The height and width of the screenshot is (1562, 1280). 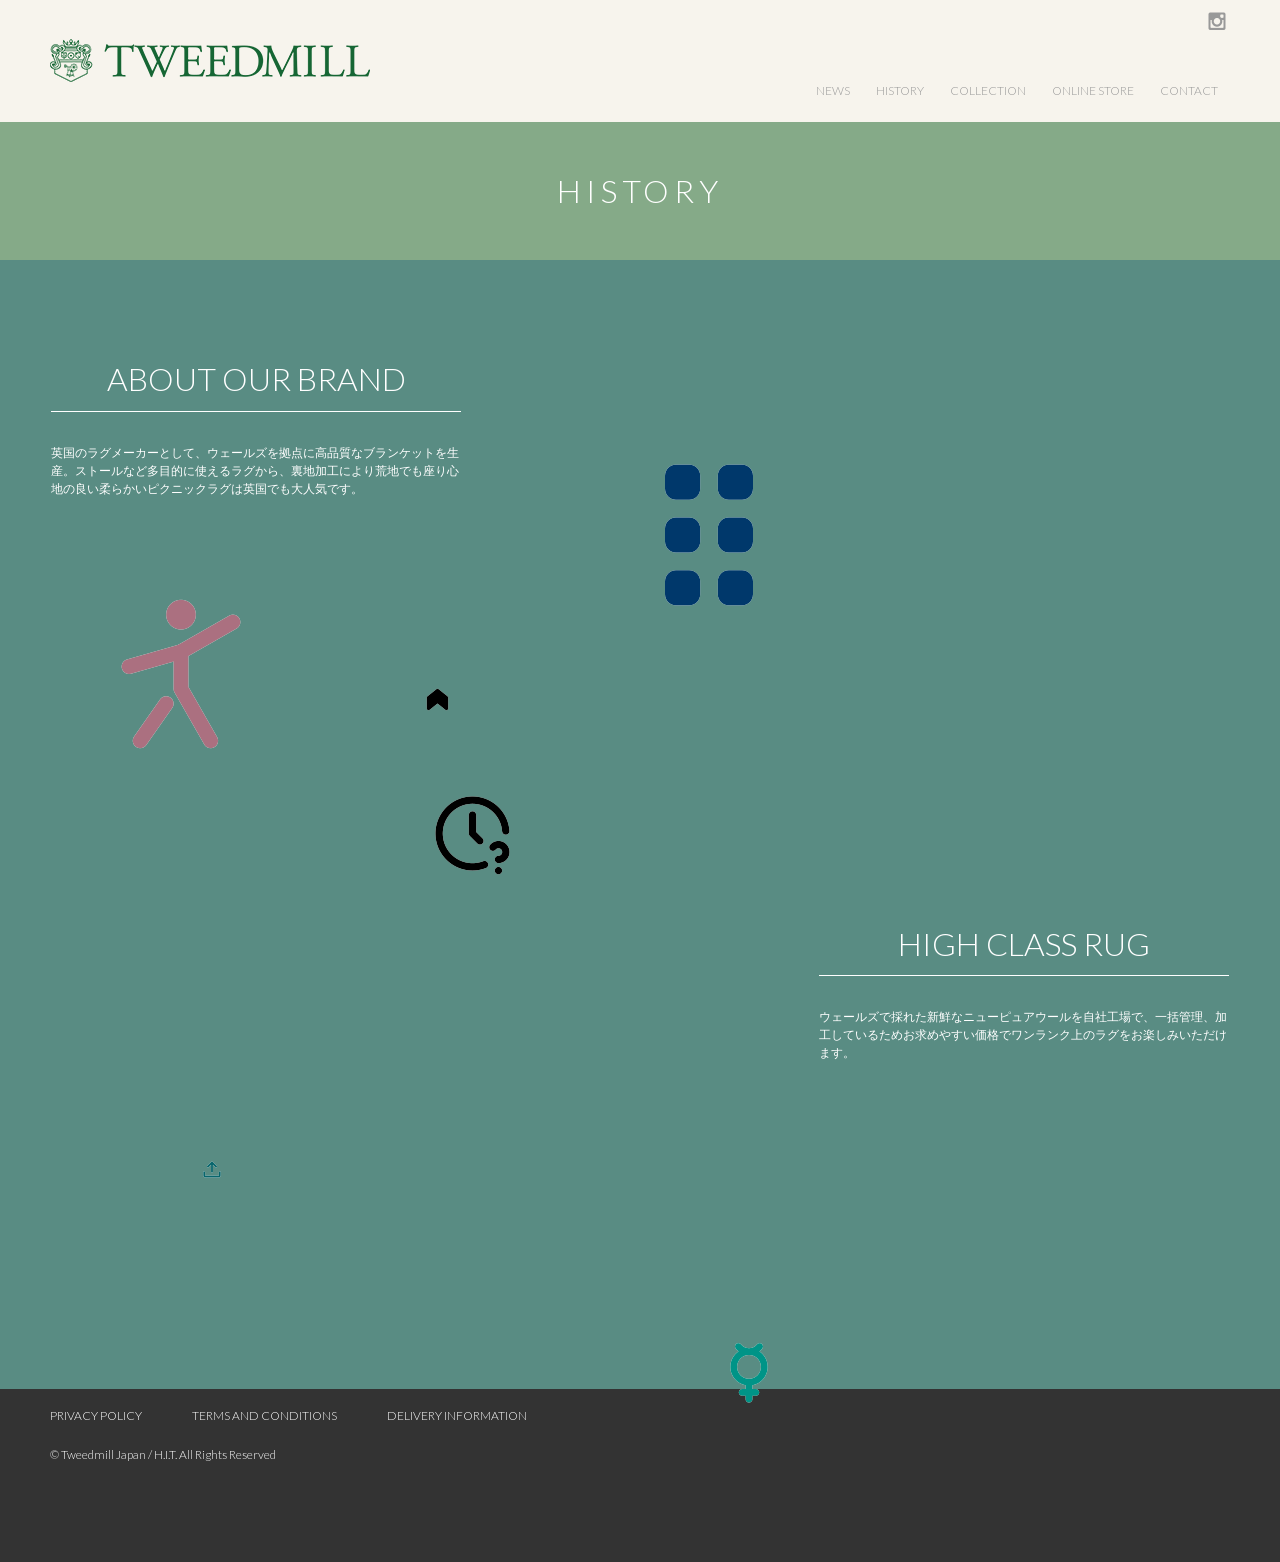 What do you see at coordinates (472, 833) in the screenshot?
I see `unknown or unconfirmed time` at bounding box center [472, 833].